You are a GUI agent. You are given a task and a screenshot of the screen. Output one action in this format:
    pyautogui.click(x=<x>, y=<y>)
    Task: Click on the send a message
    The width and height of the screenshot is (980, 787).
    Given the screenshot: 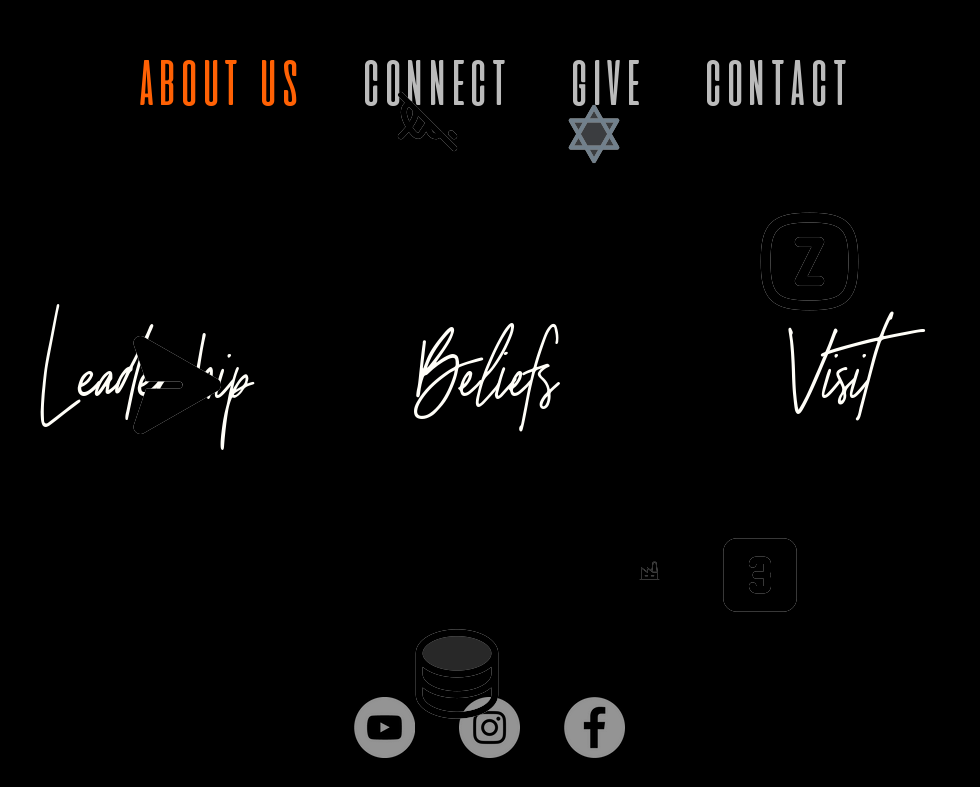 What is the action you would take?
    pyautogui.click(x=172, y=385)
    